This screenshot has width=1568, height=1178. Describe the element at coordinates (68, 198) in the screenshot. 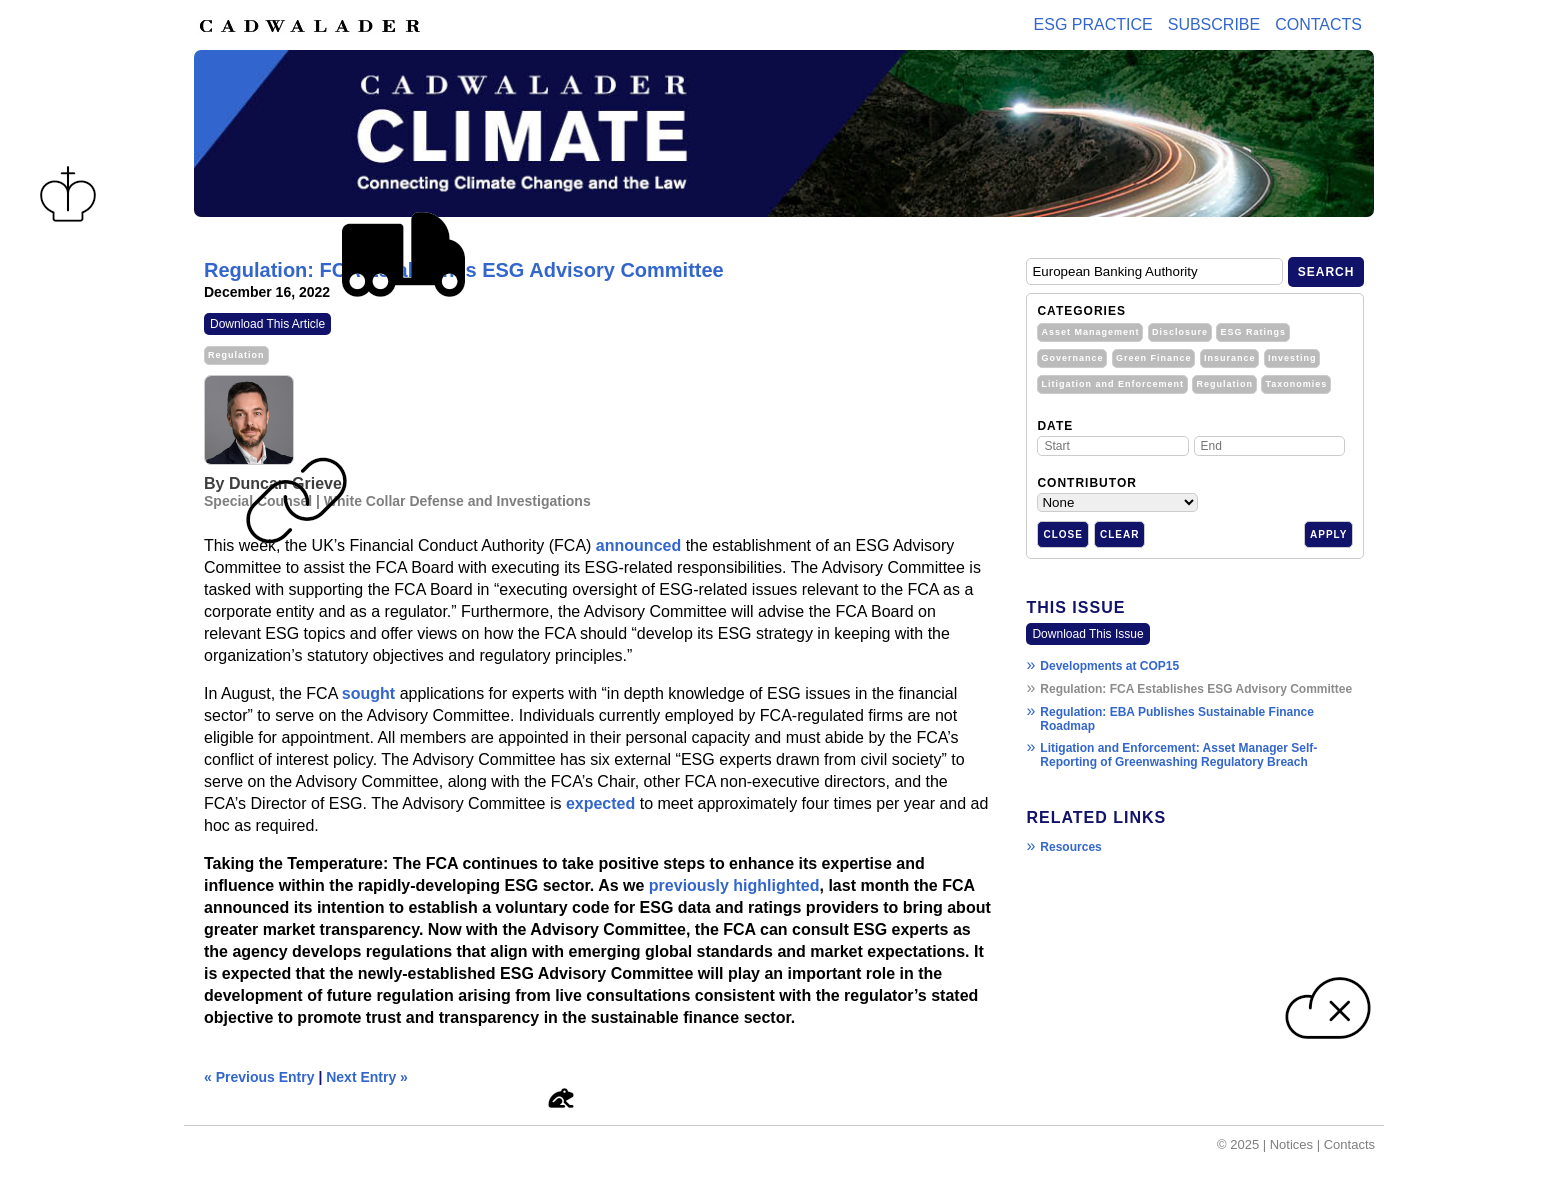

I see `remove or delete royal/premium status` at that location.